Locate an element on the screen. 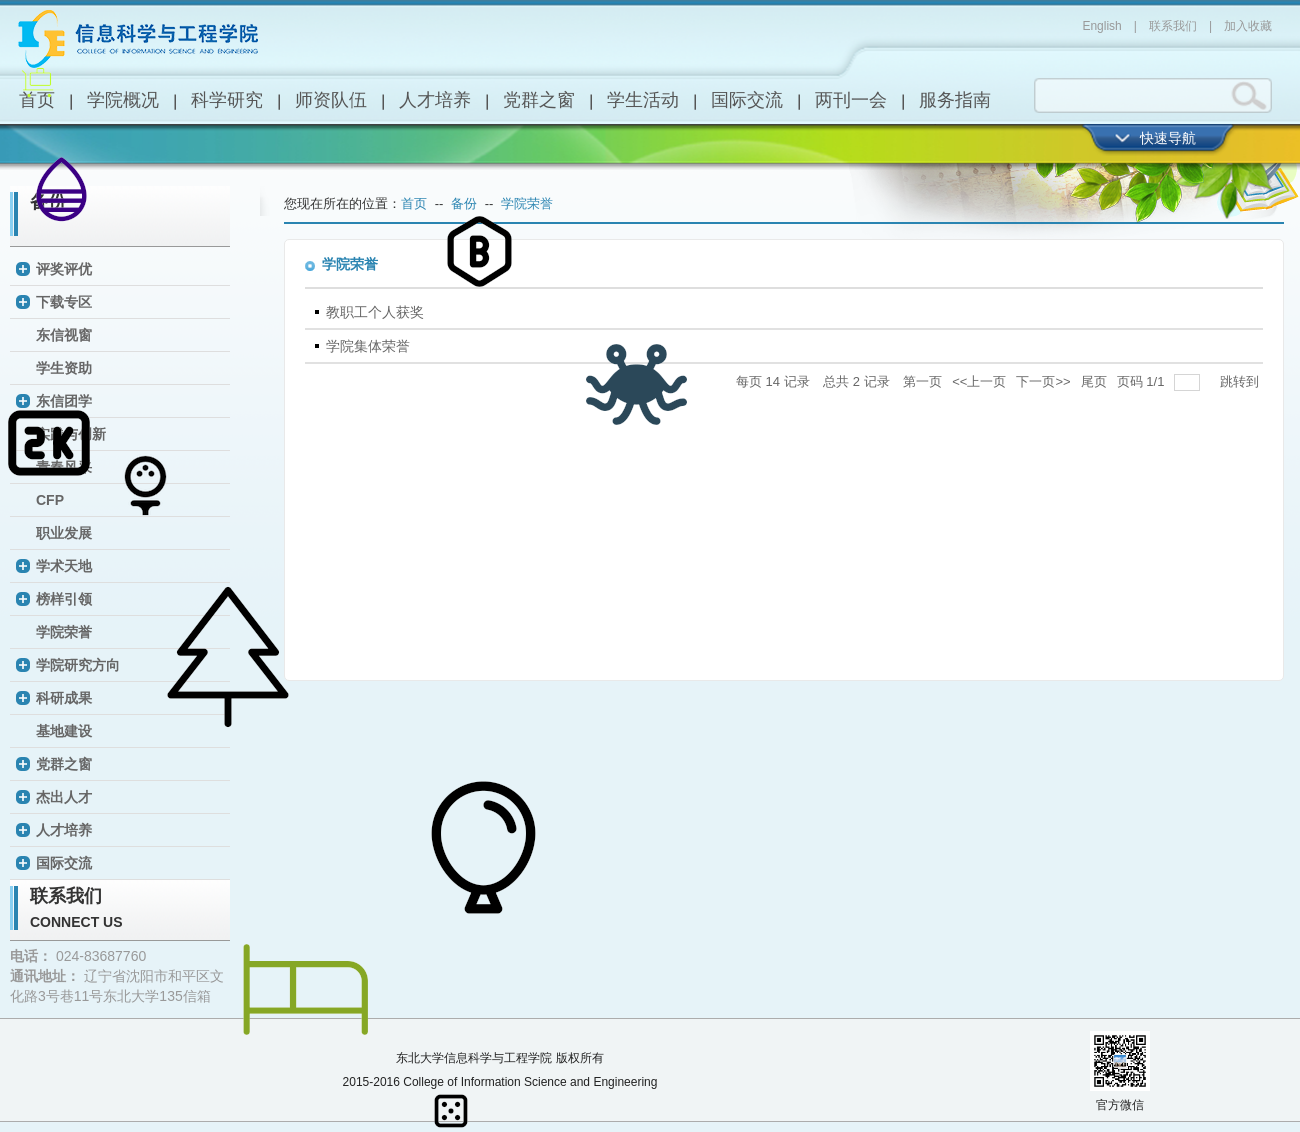  access golf scores or tracking is located at coordinates (145, 485).